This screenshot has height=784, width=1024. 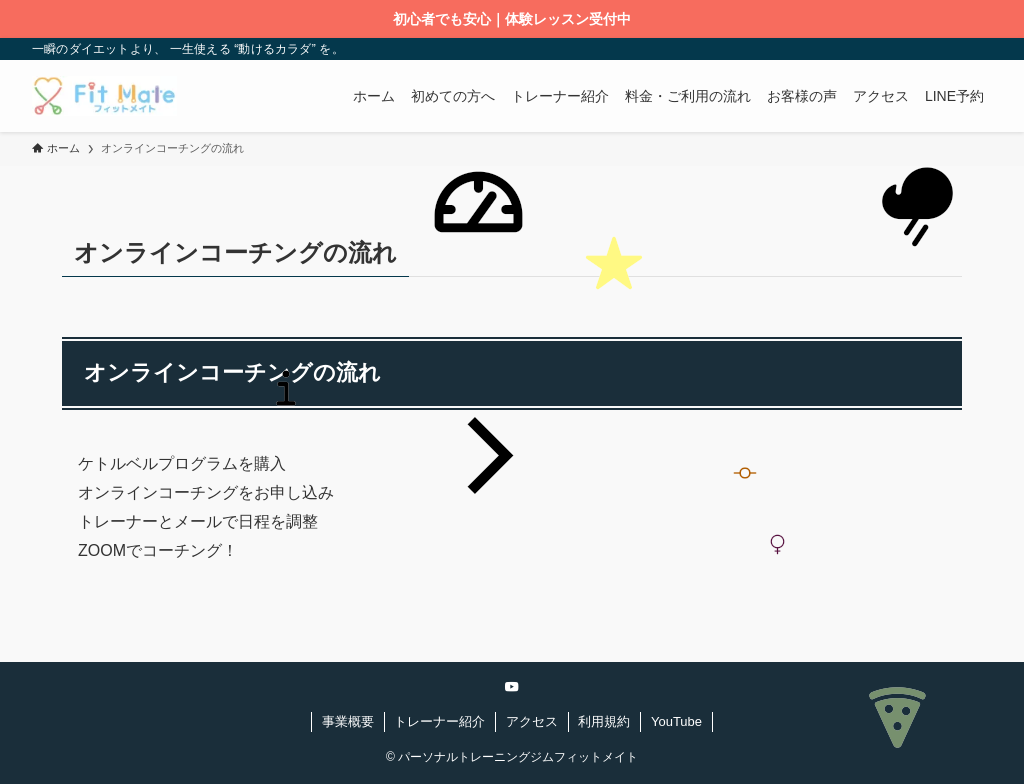 What do you see at coordinates (478, 206) in the screenshot?
I see `view performance metrics or speed` at bounding box center [478, 206].